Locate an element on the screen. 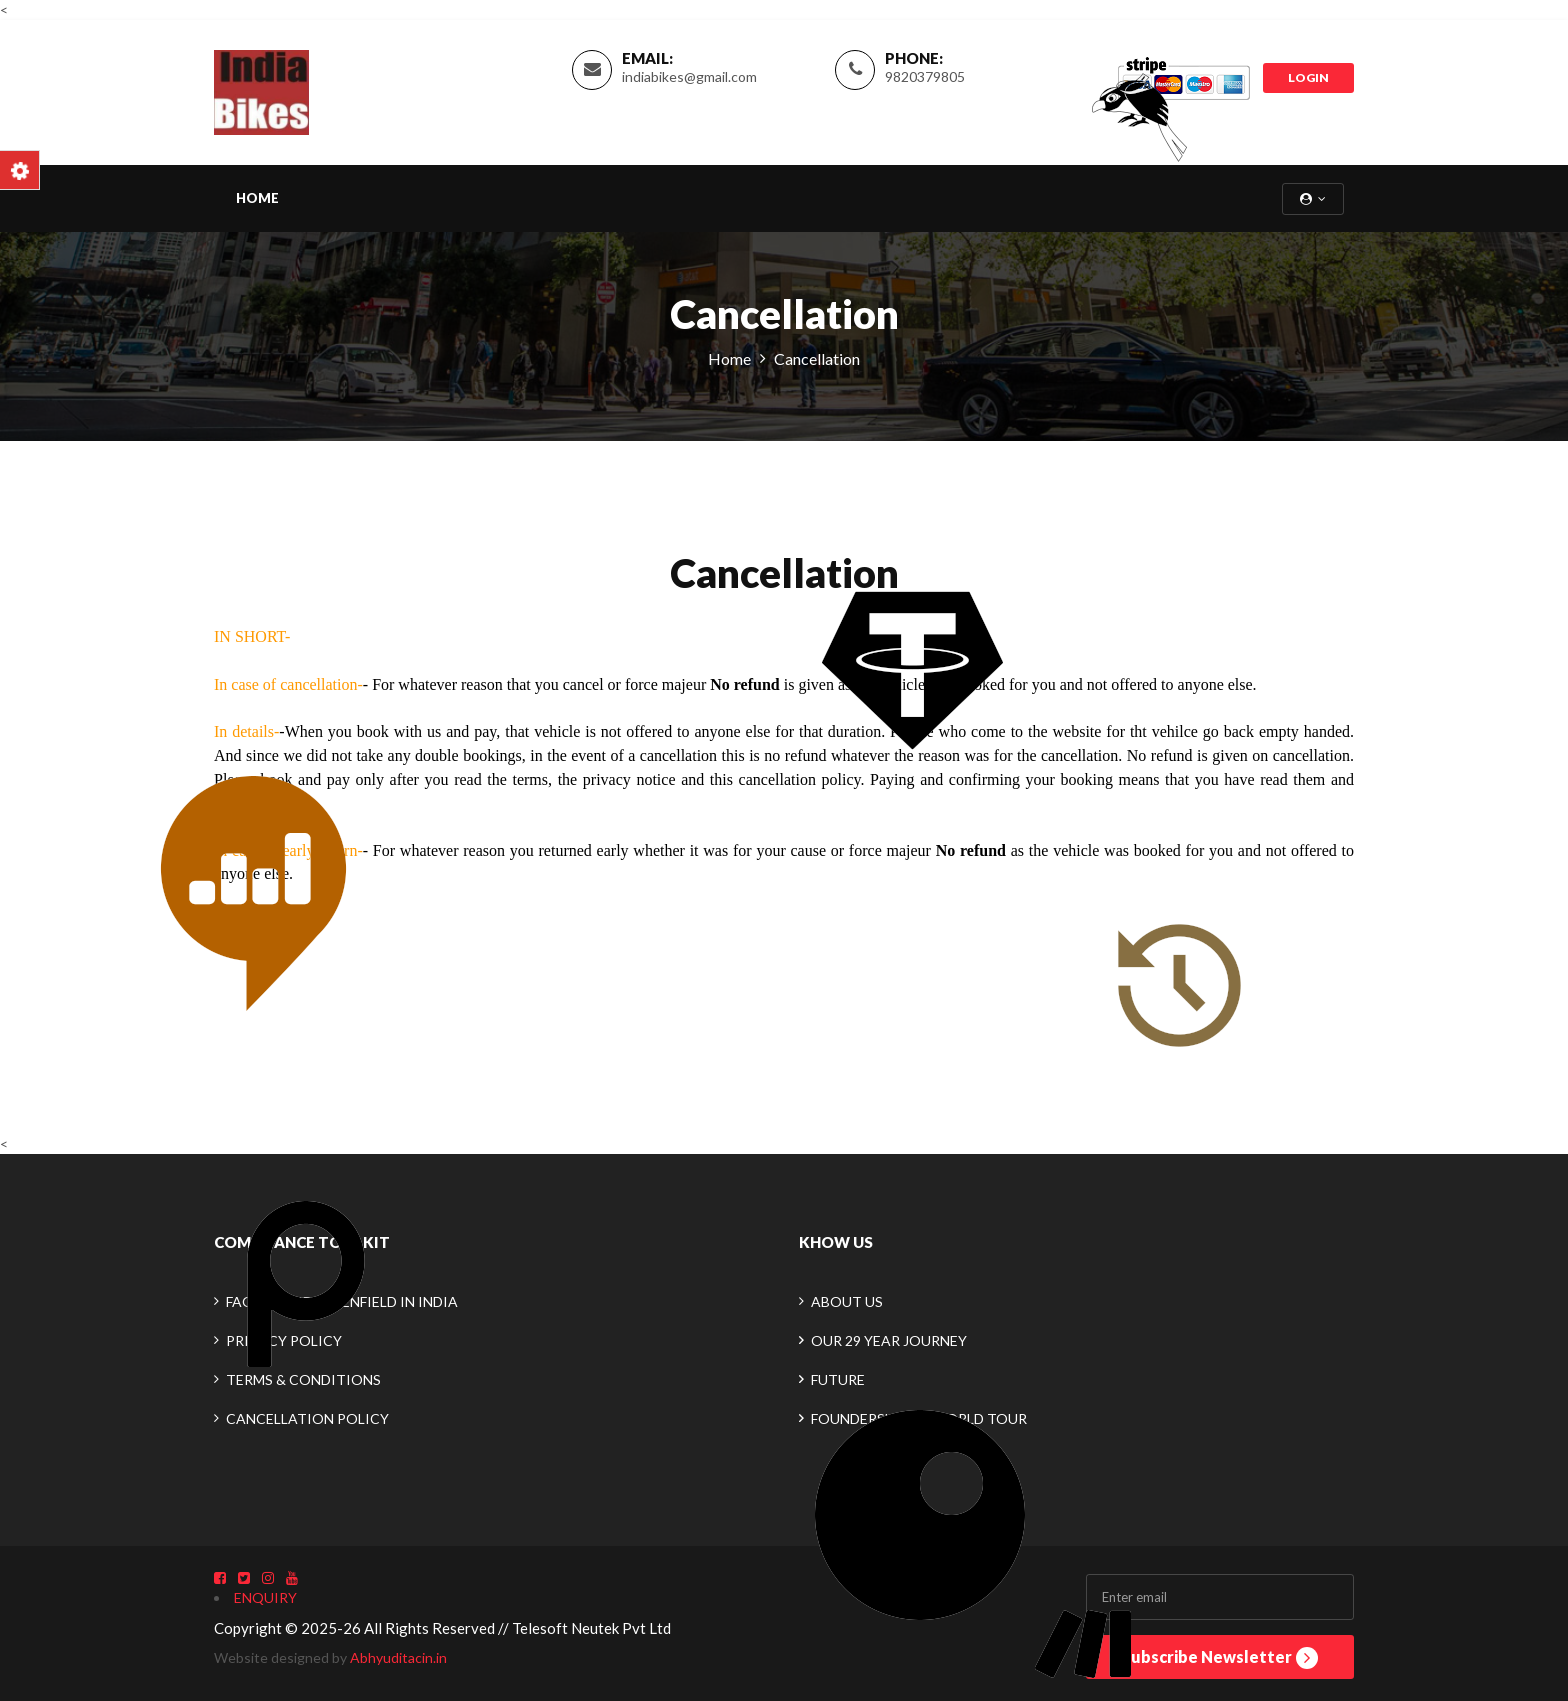 The height and width of the screenshot is (1701, 1568). tether (USDT) cryptocurrency logo is located at coordinates (912, 670).